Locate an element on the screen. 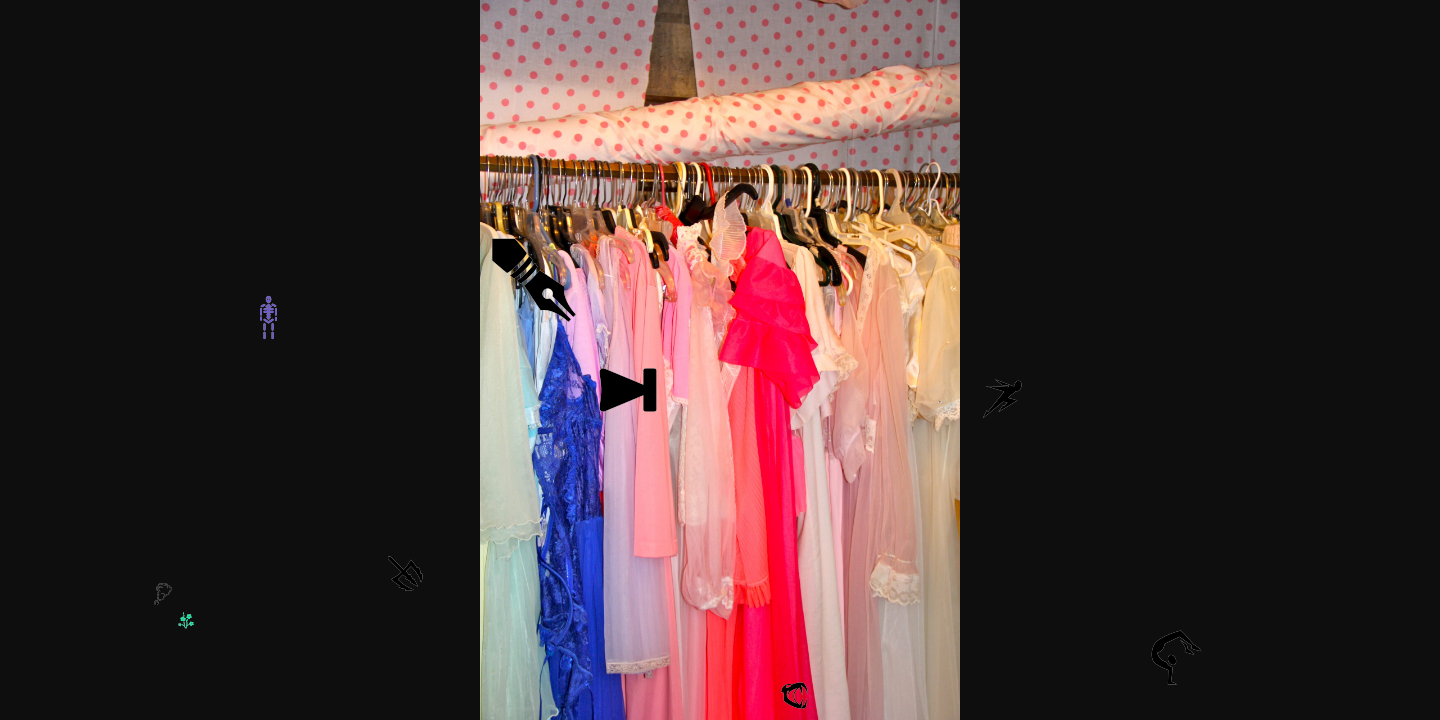 The width and height of the screenshot is (1440, 720). indicates a beast or creature type in a game interface is located at coordinates (794, 695).